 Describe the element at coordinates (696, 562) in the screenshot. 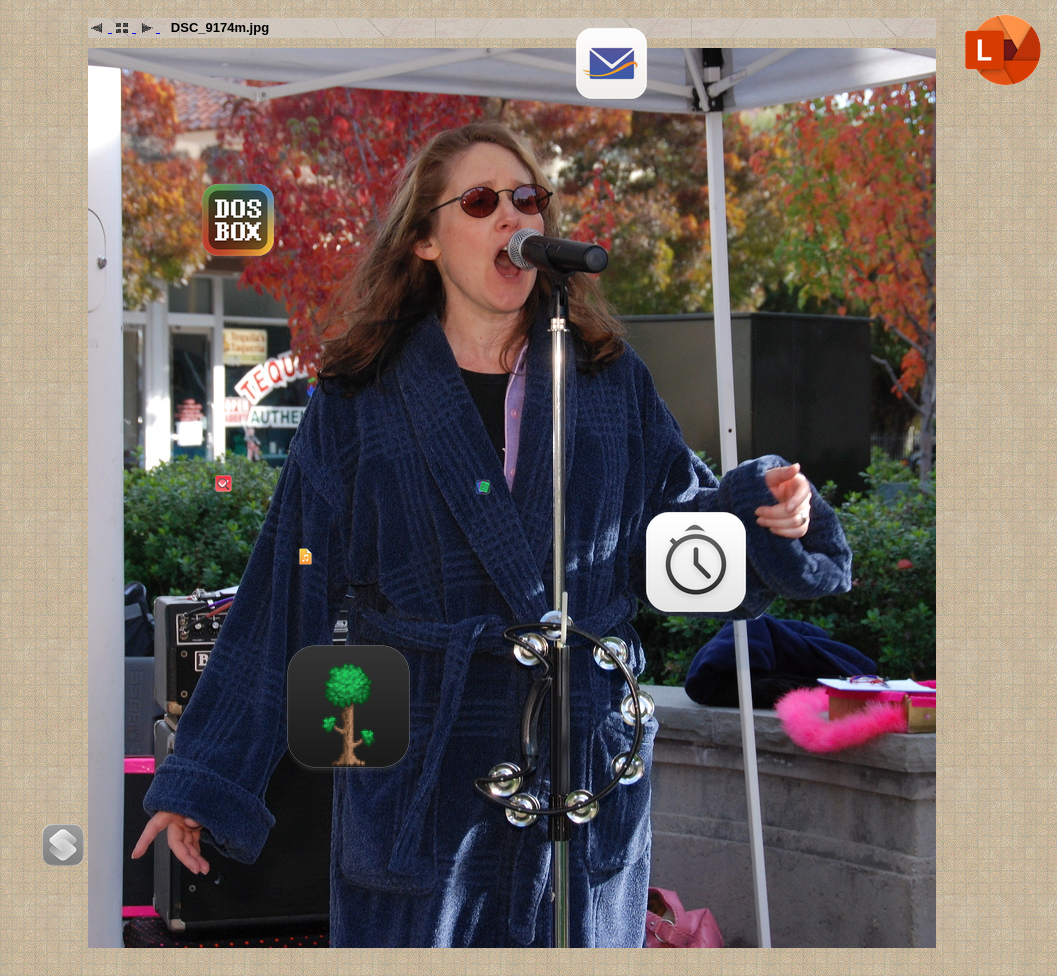

I see `open pomidor timer app` at that location.